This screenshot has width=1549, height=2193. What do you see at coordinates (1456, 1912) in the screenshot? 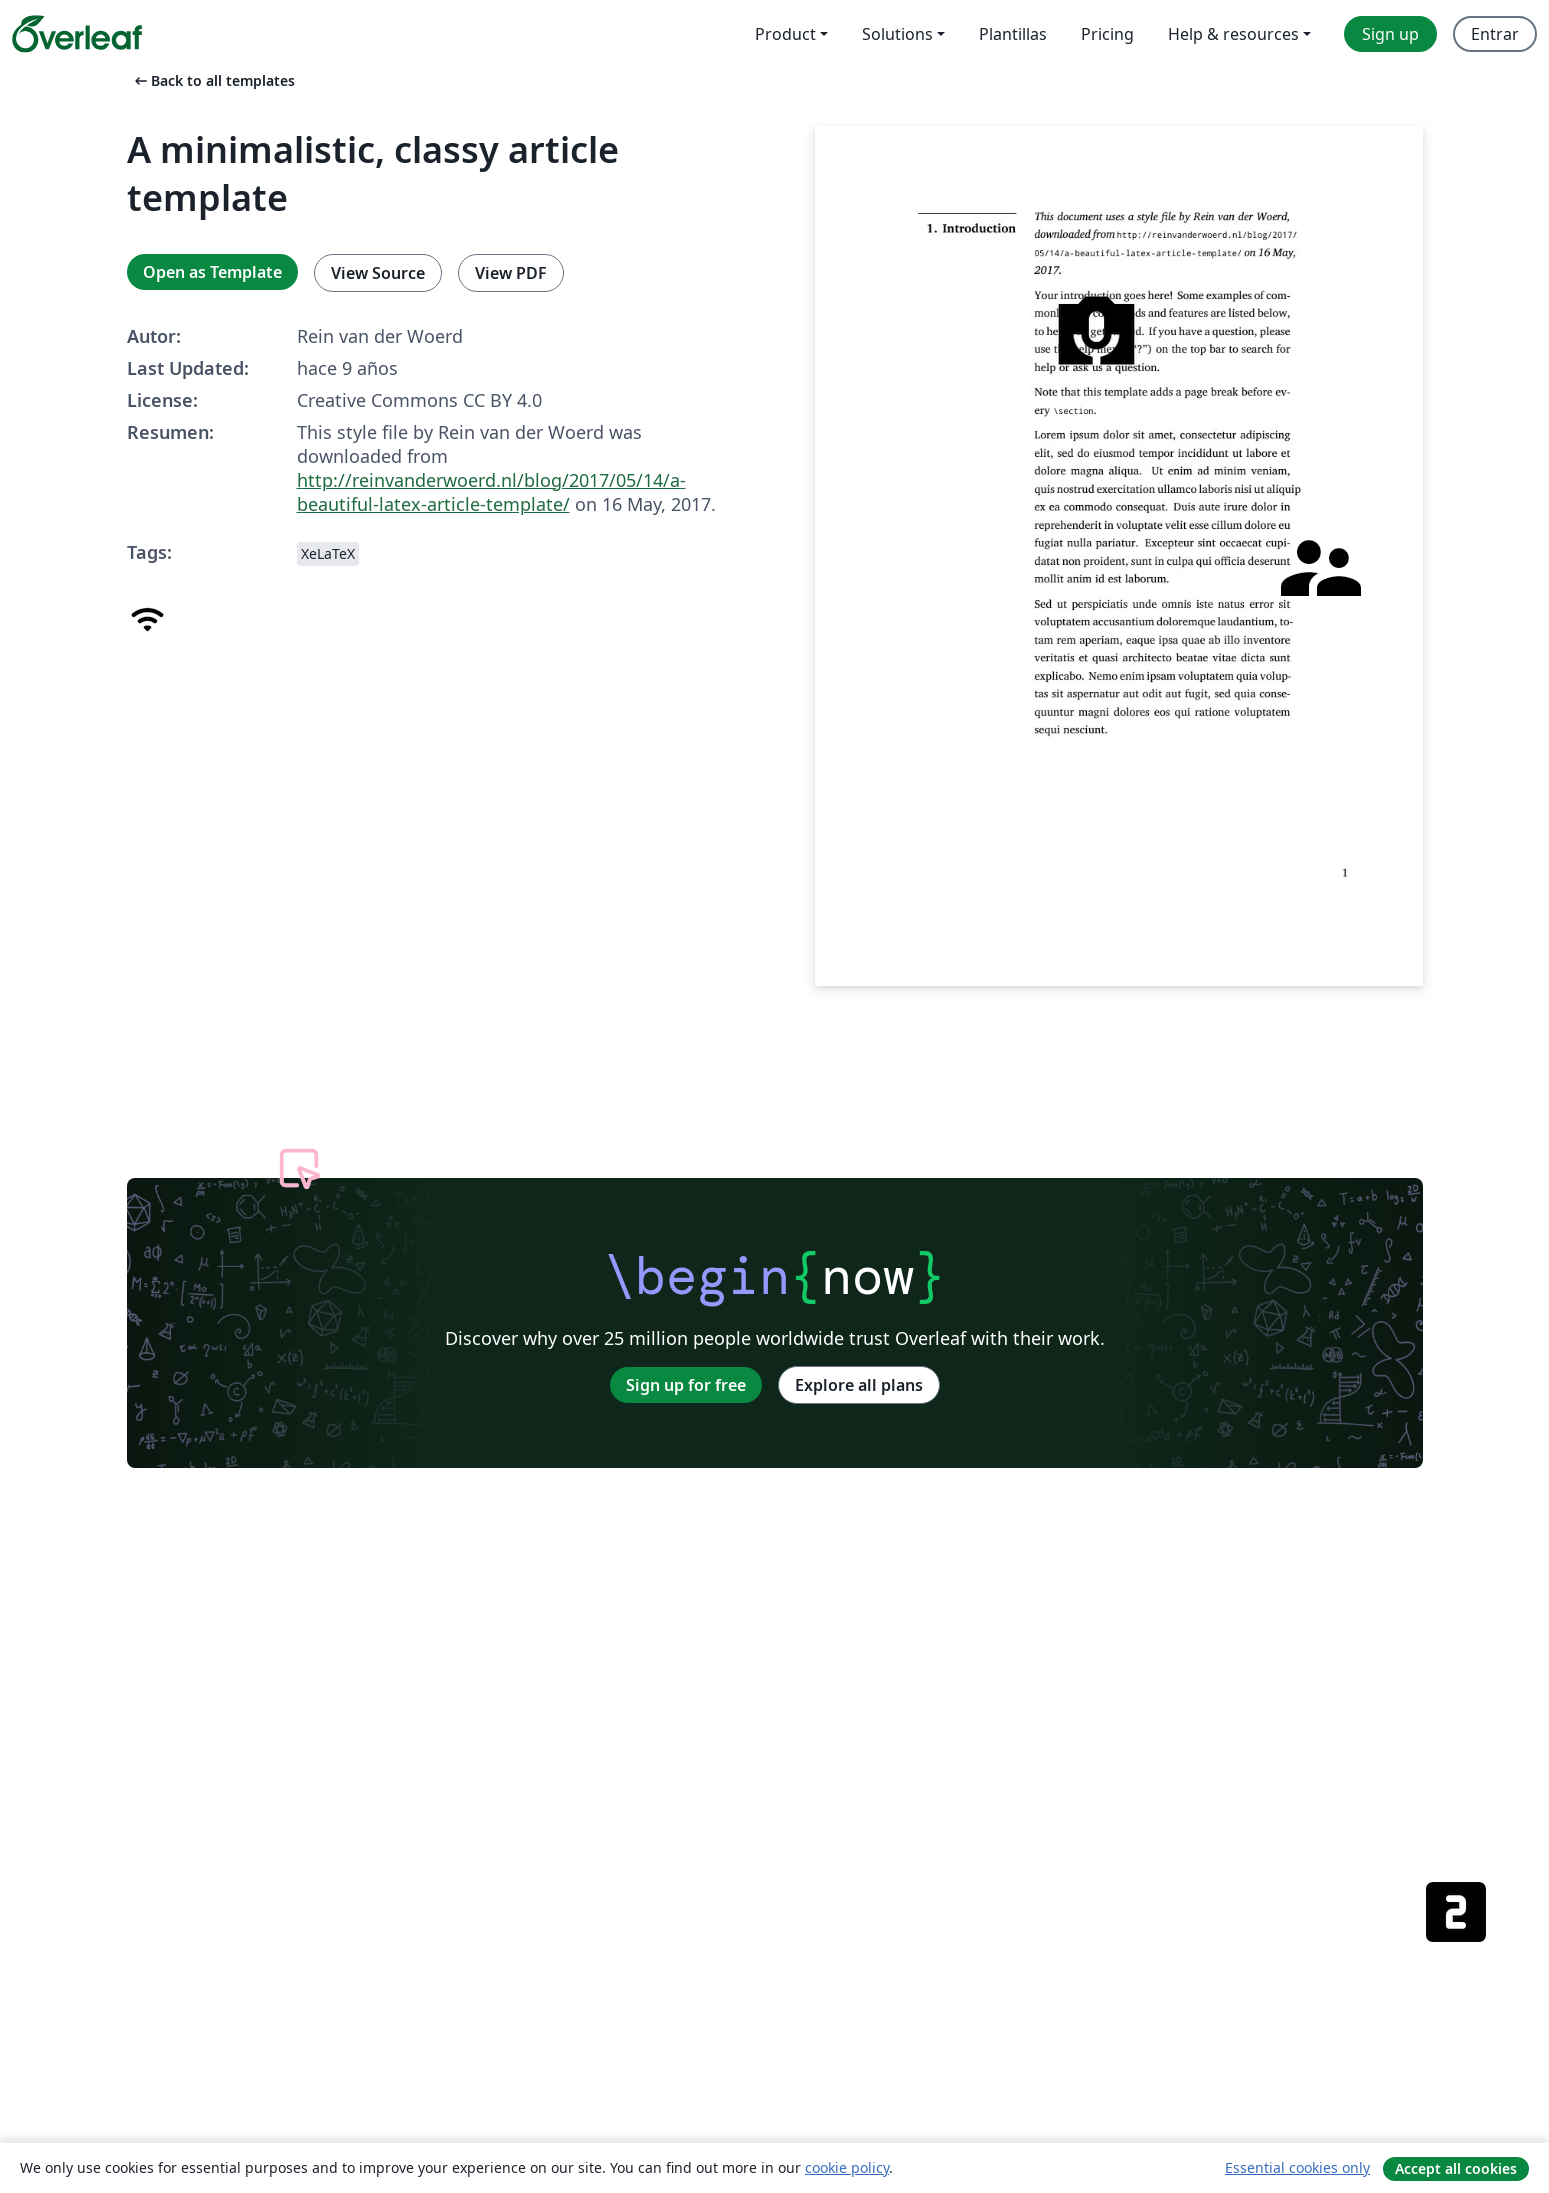
I see `select image filter or look number two` at bounding box center [1456, 1912].